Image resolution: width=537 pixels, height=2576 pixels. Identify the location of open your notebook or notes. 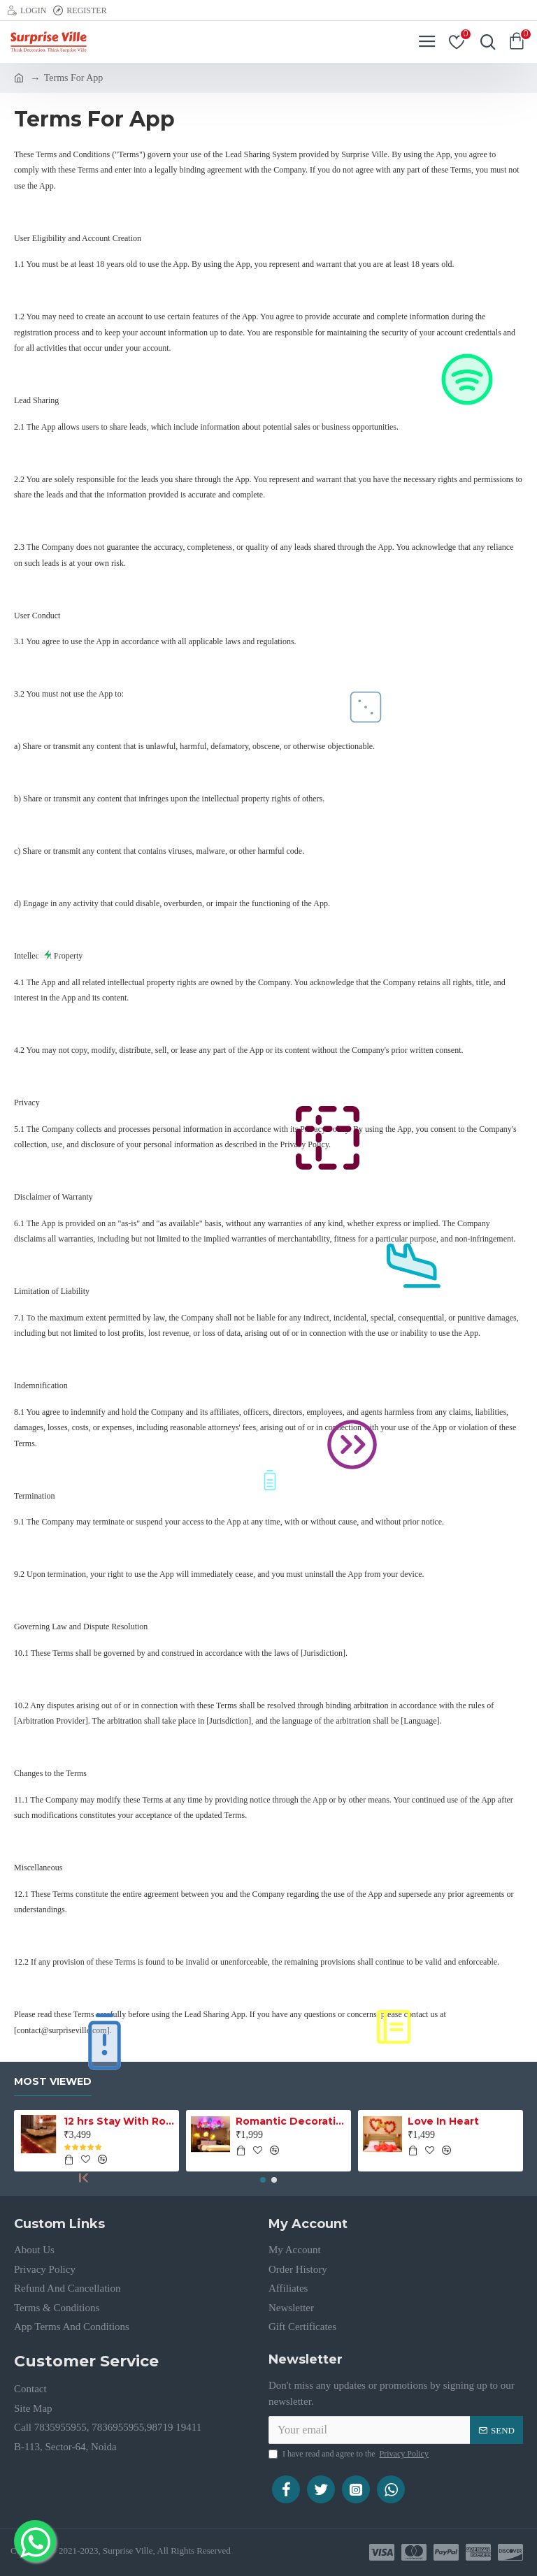
(394, 2027).